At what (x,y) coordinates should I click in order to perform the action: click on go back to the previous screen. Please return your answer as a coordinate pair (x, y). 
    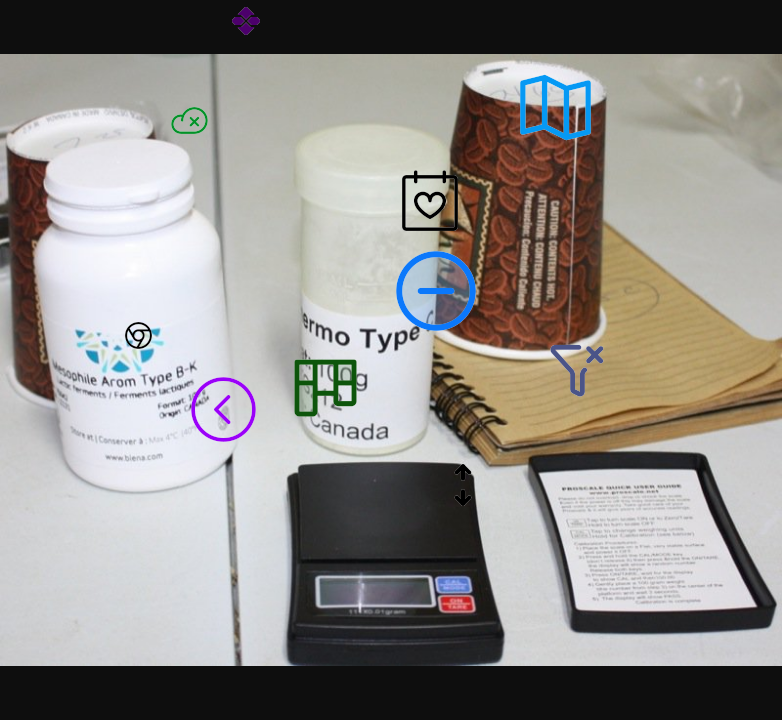
    Looking at the image, I should click on (223, 409).